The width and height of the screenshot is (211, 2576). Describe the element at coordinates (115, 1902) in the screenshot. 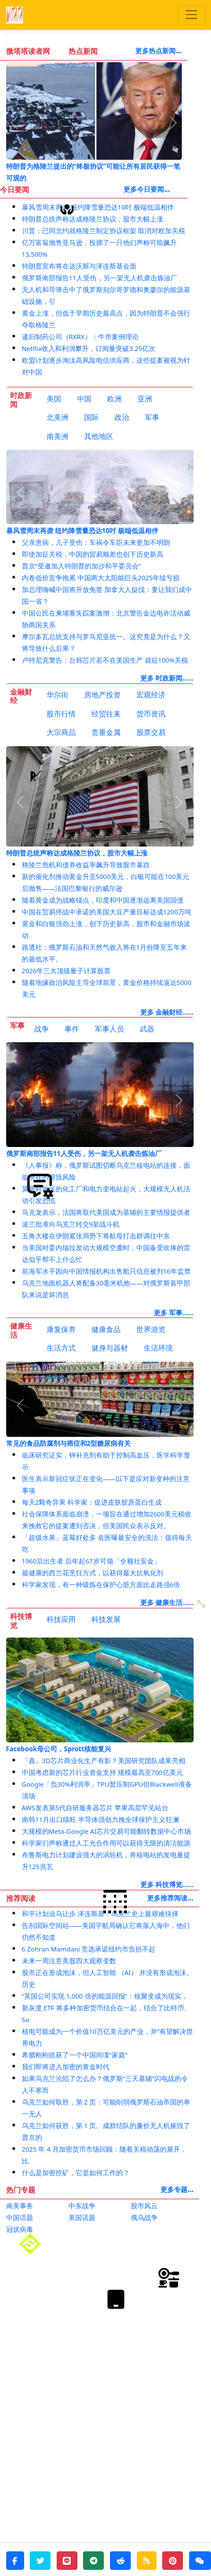

I see `apply border to top edge of cell or table` at that location.